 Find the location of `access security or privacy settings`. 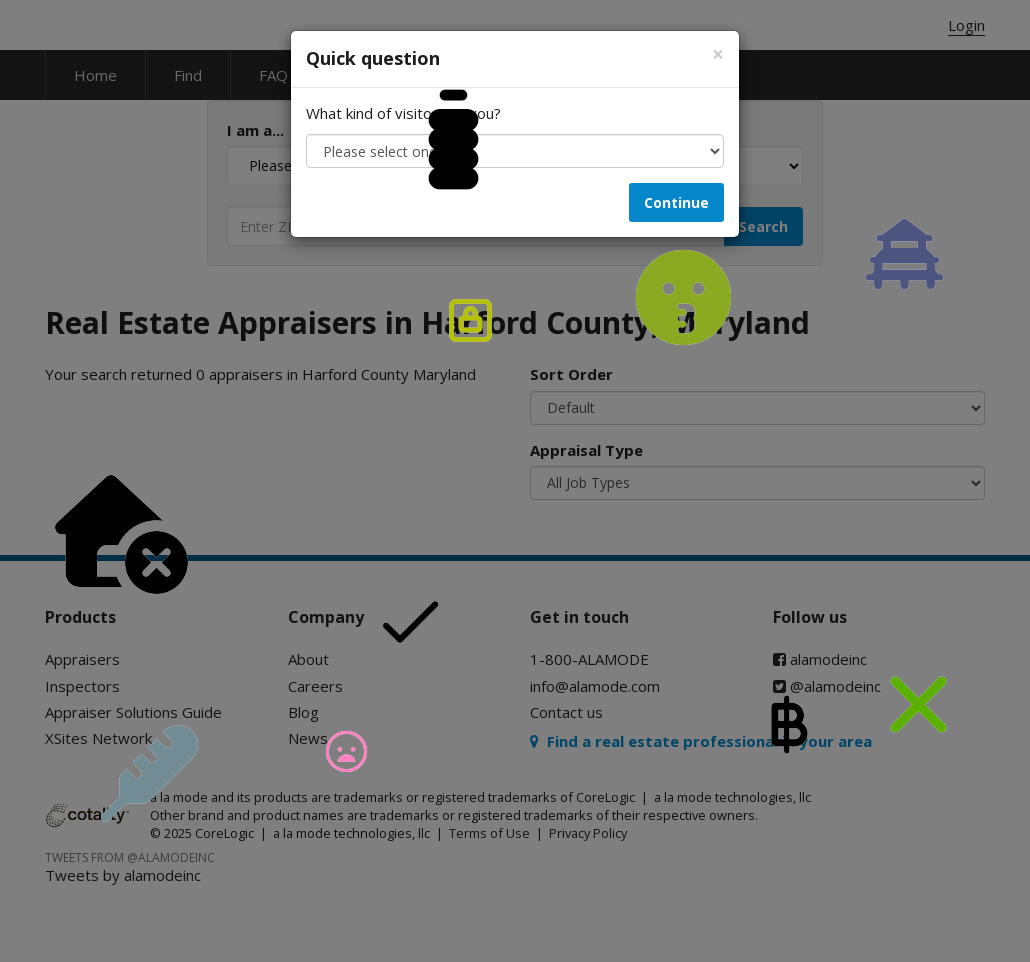

access security or privacy settings is located at coordinates (470, 320).